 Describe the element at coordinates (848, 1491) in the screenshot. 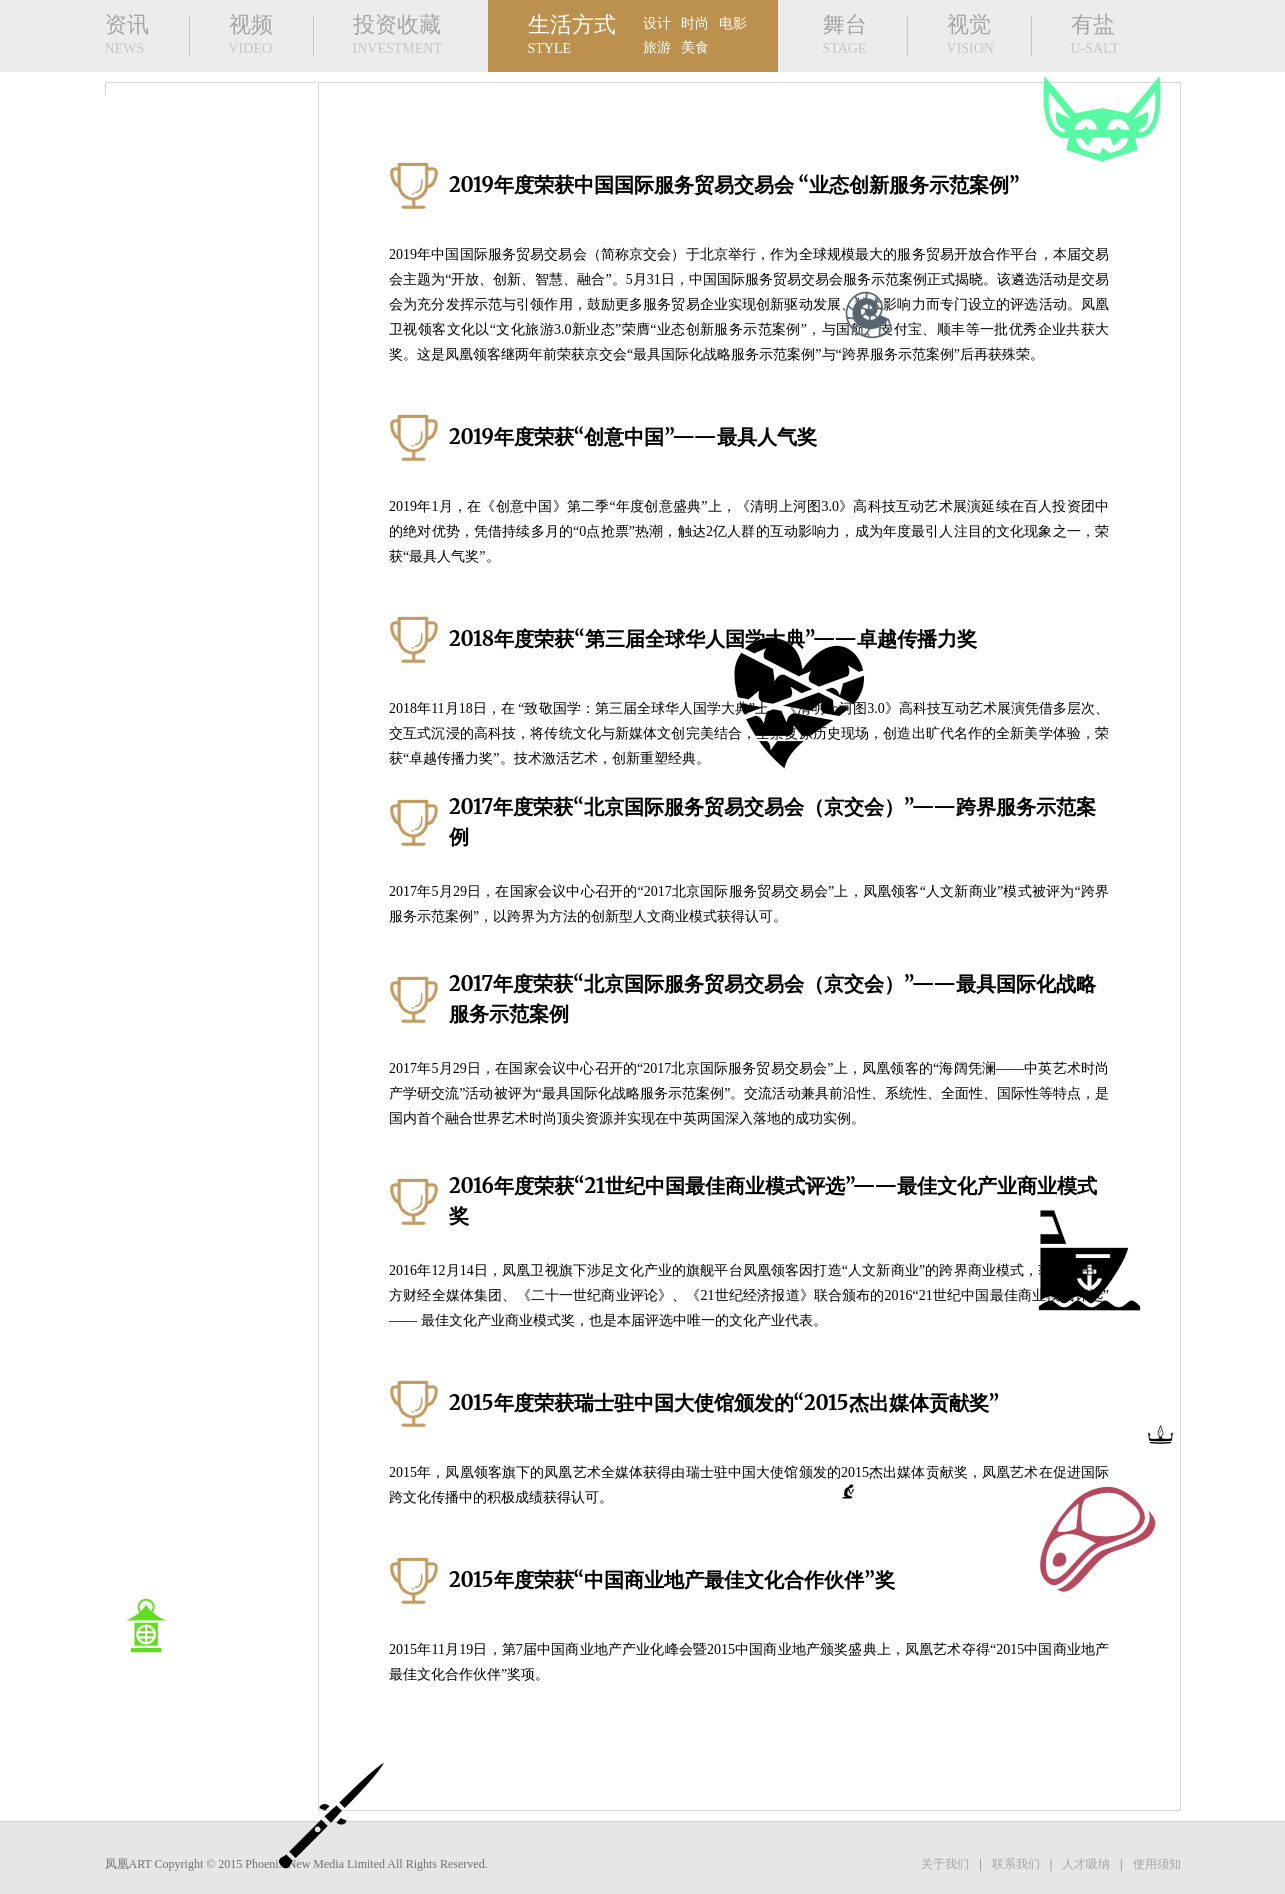

I see `indicates a prayer or meditation area` at that location.